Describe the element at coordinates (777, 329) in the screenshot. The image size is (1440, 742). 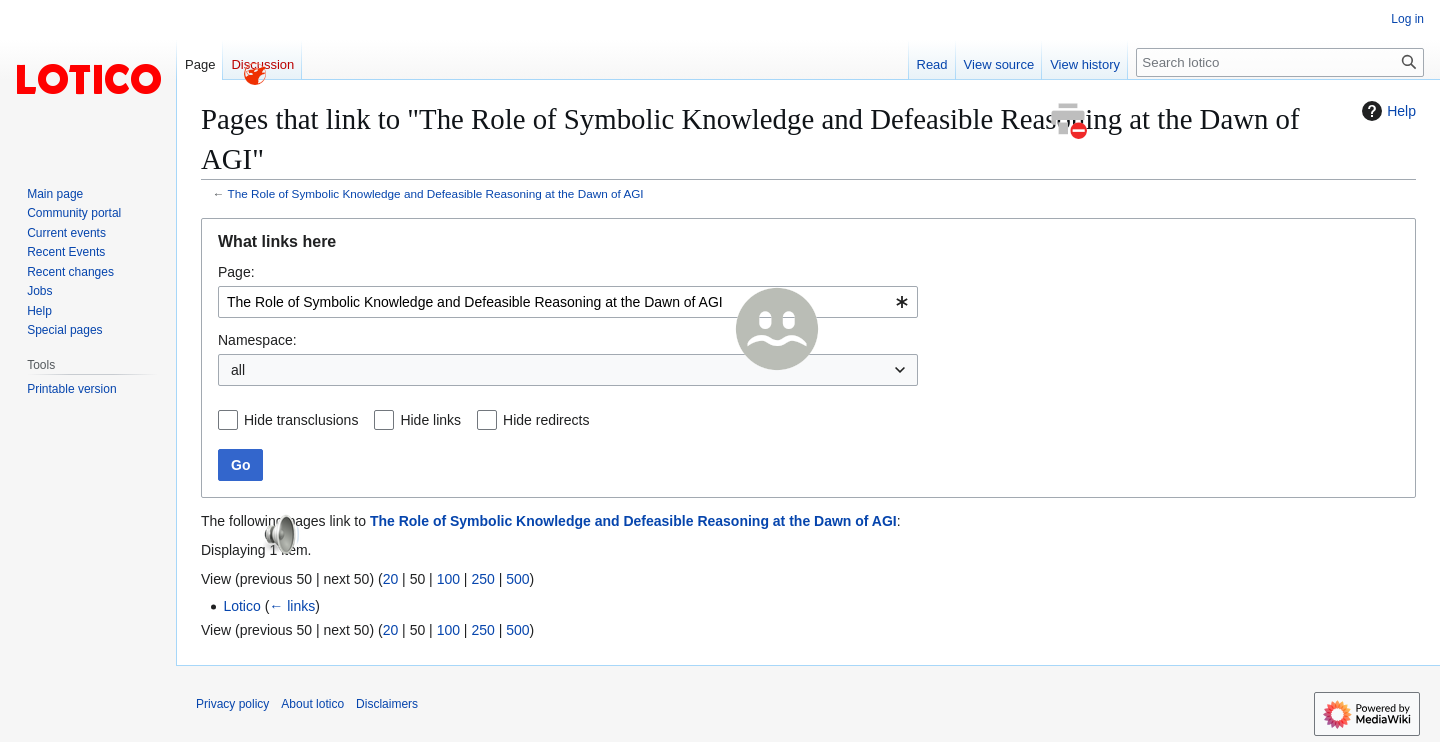
I see `indicates a warning or concerning status` at that location.